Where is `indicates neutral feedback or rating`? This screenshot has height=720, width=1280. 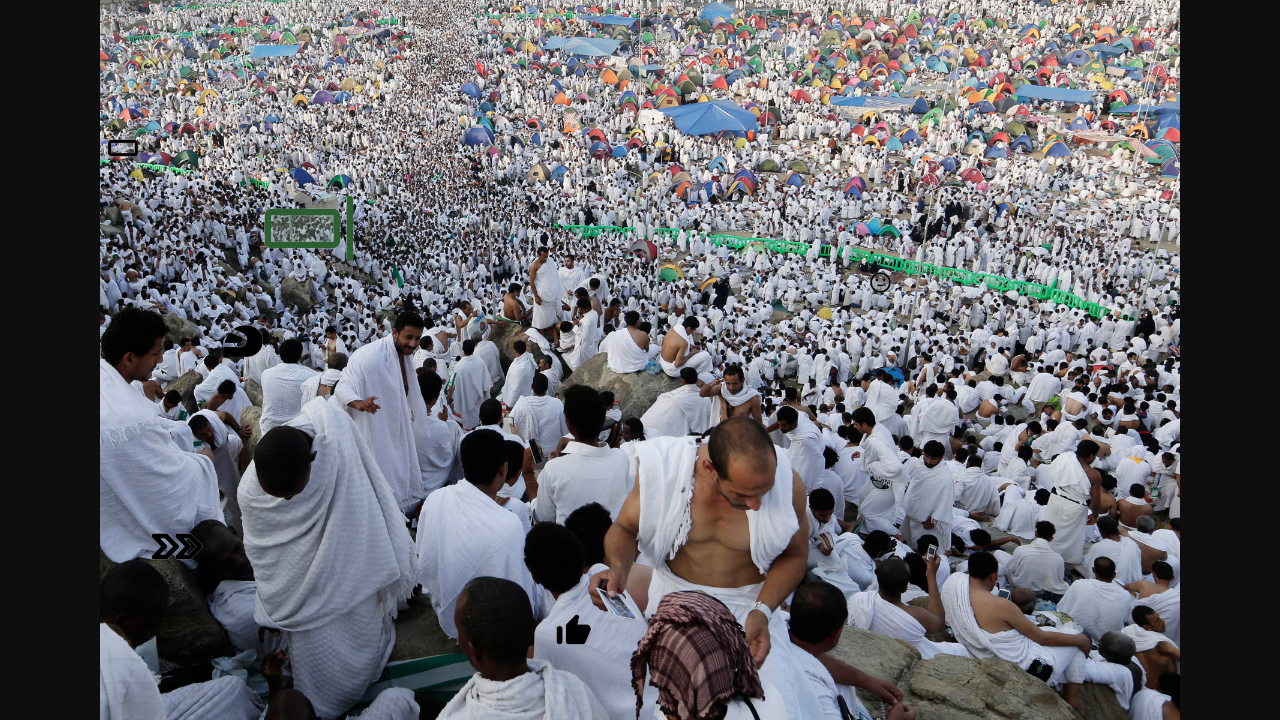
indicates neutral feedback or rating is located at coordinates (880, 282).